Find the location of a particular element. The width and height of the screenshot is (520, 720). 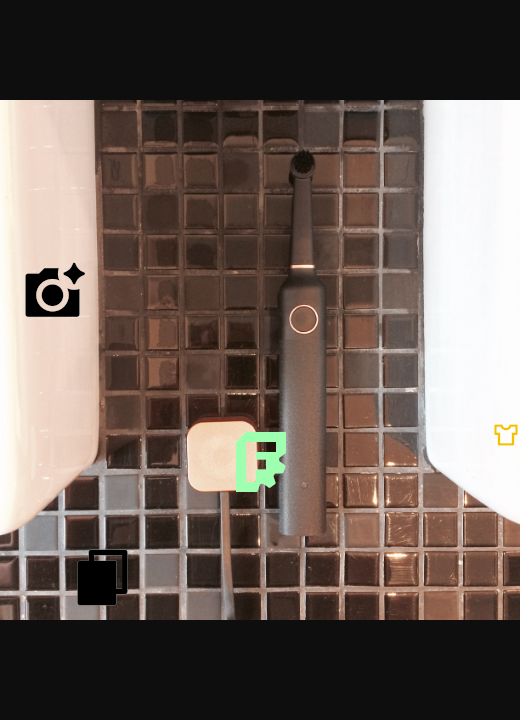

browse clothing or apparel items is located at coordinates (506, 435).